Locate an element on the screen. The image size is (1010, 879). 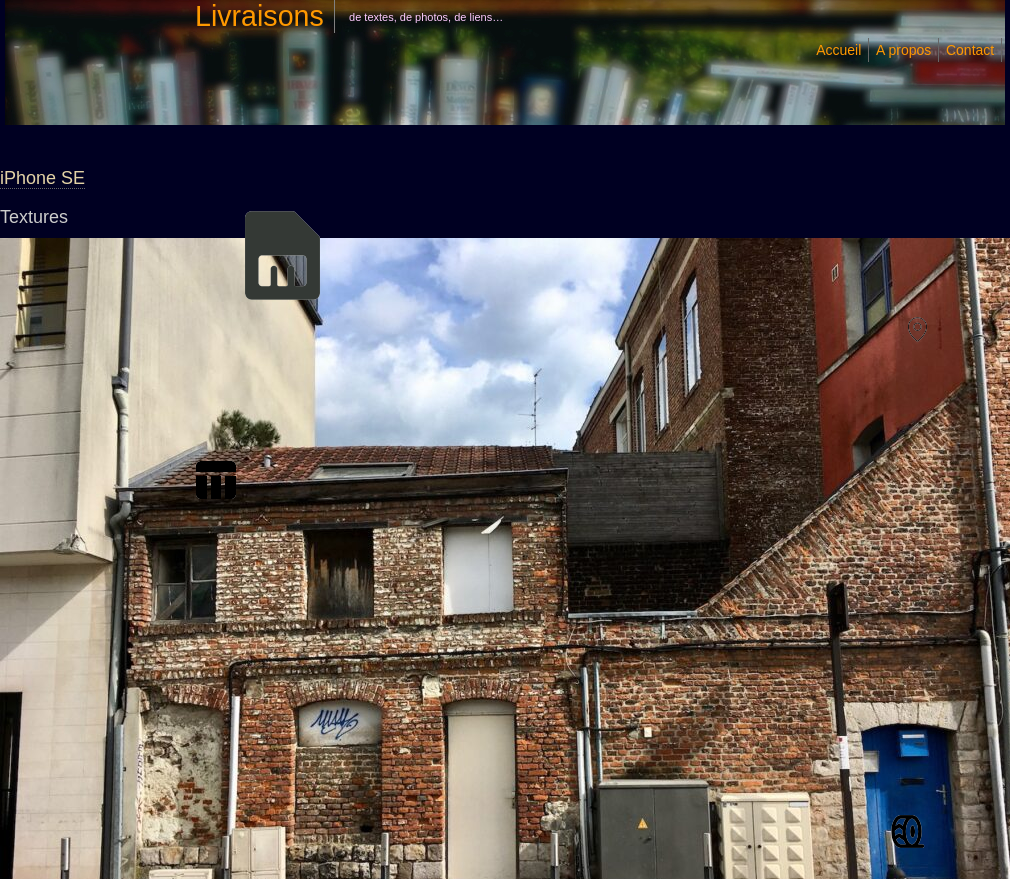
manage sim card settings is located at coordinates (282, 255).